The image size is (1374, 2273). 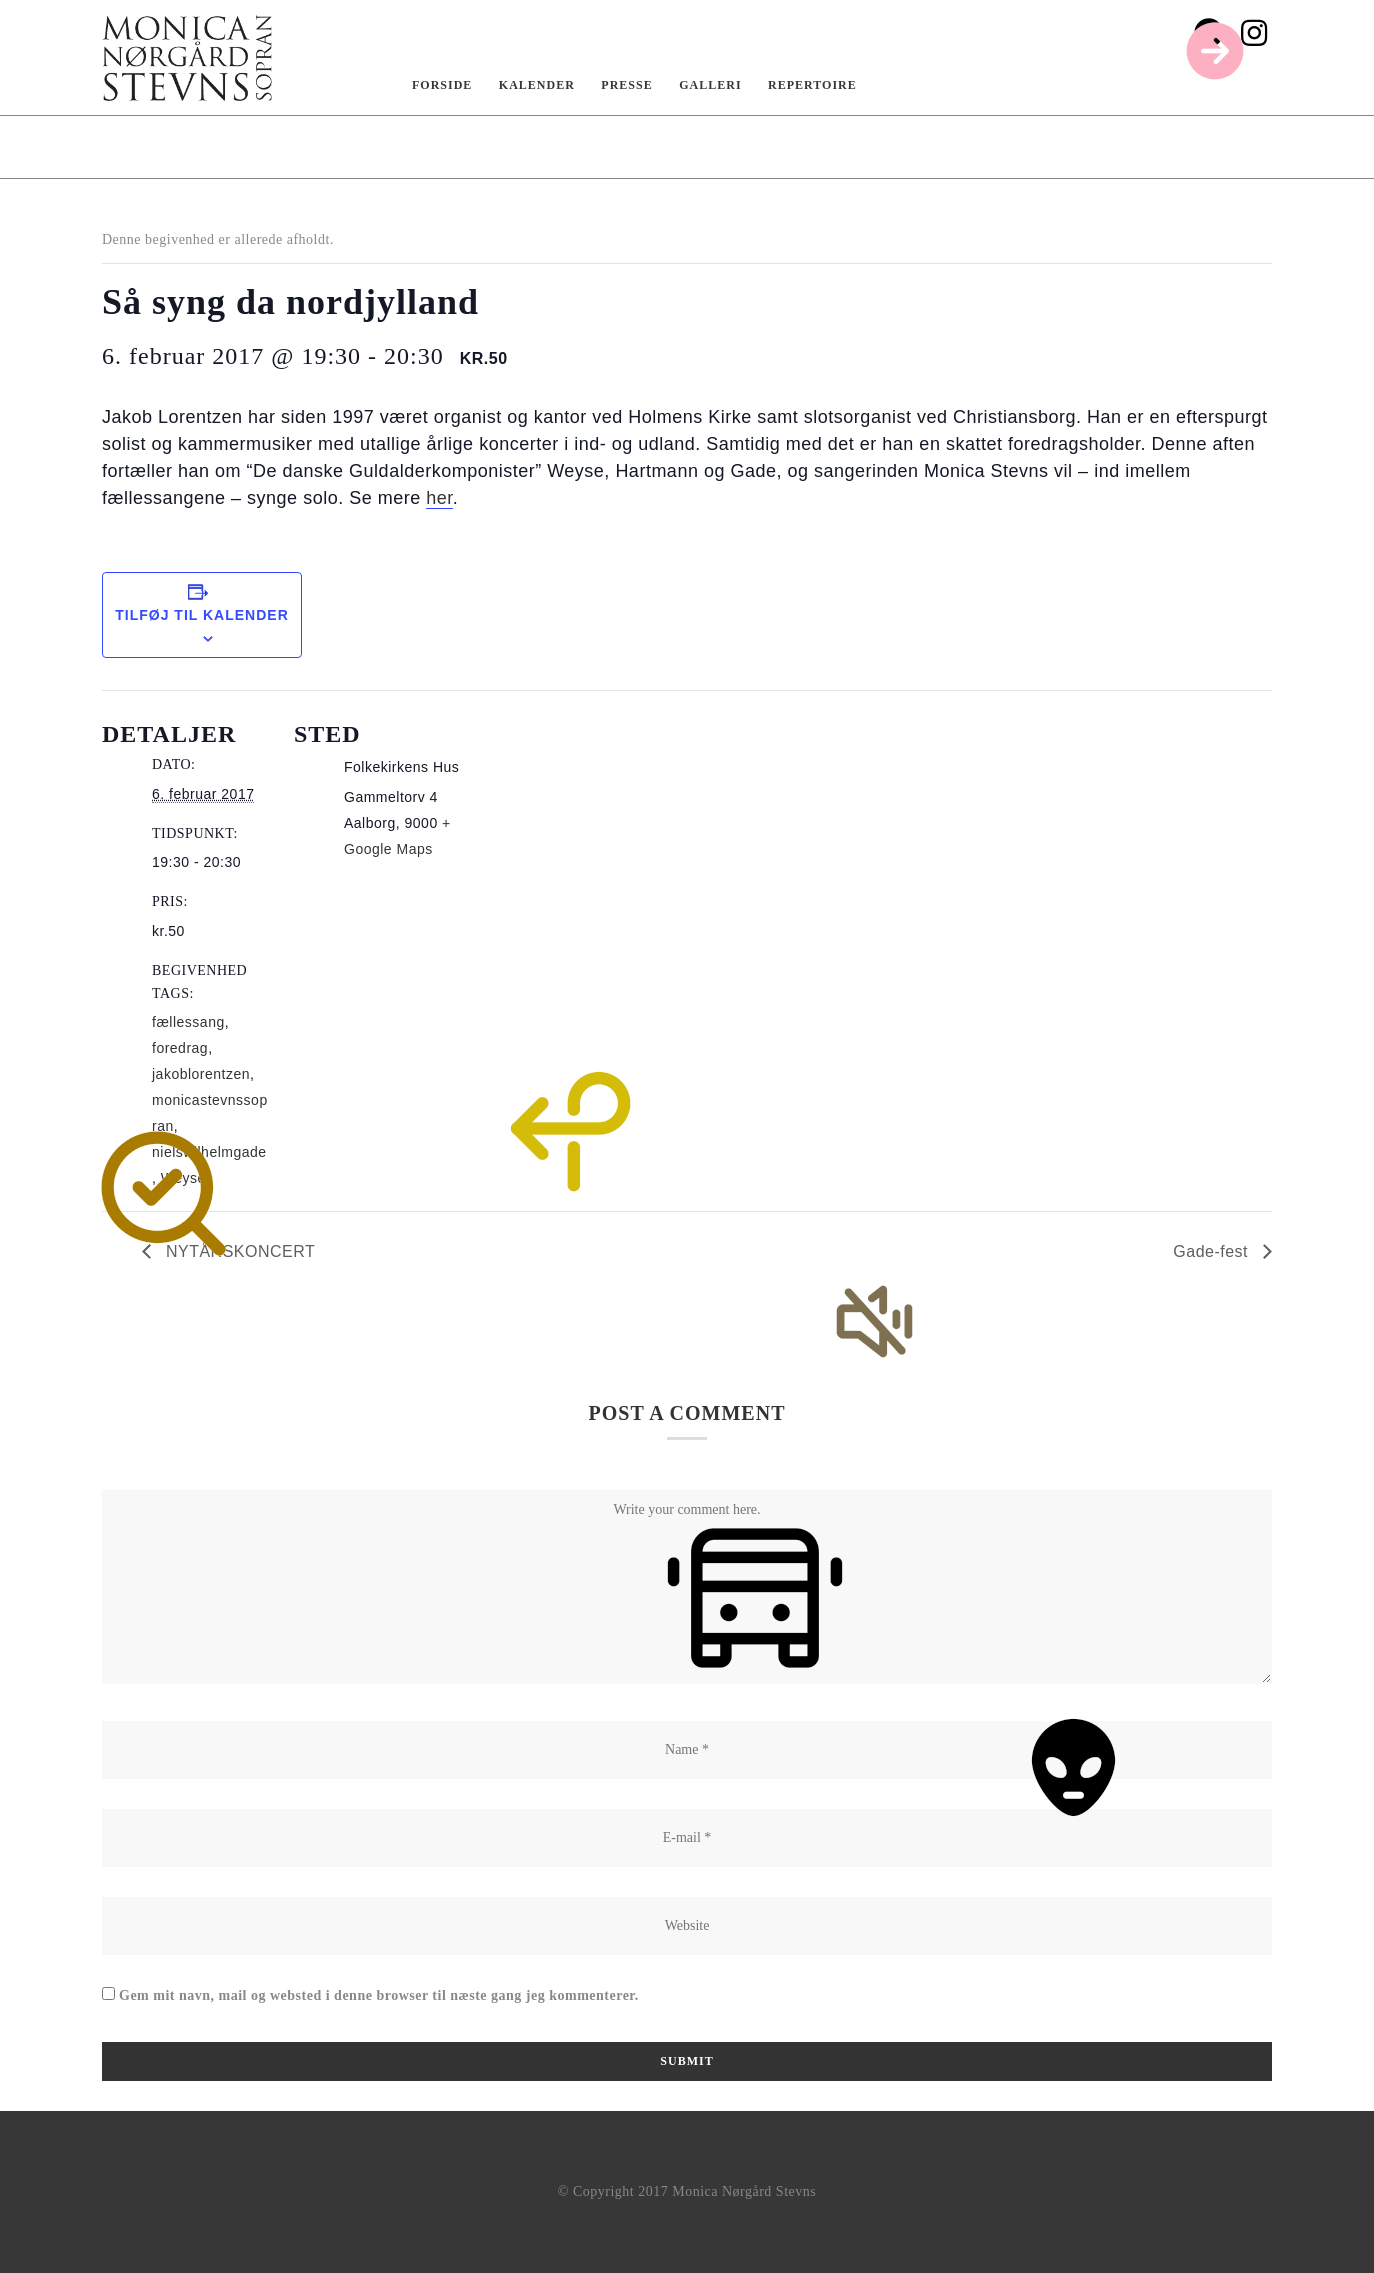 What do you see at coordinates (755, 1598) in the screenshot?
I see `view public transit options` at bounding box center [755, 1598].